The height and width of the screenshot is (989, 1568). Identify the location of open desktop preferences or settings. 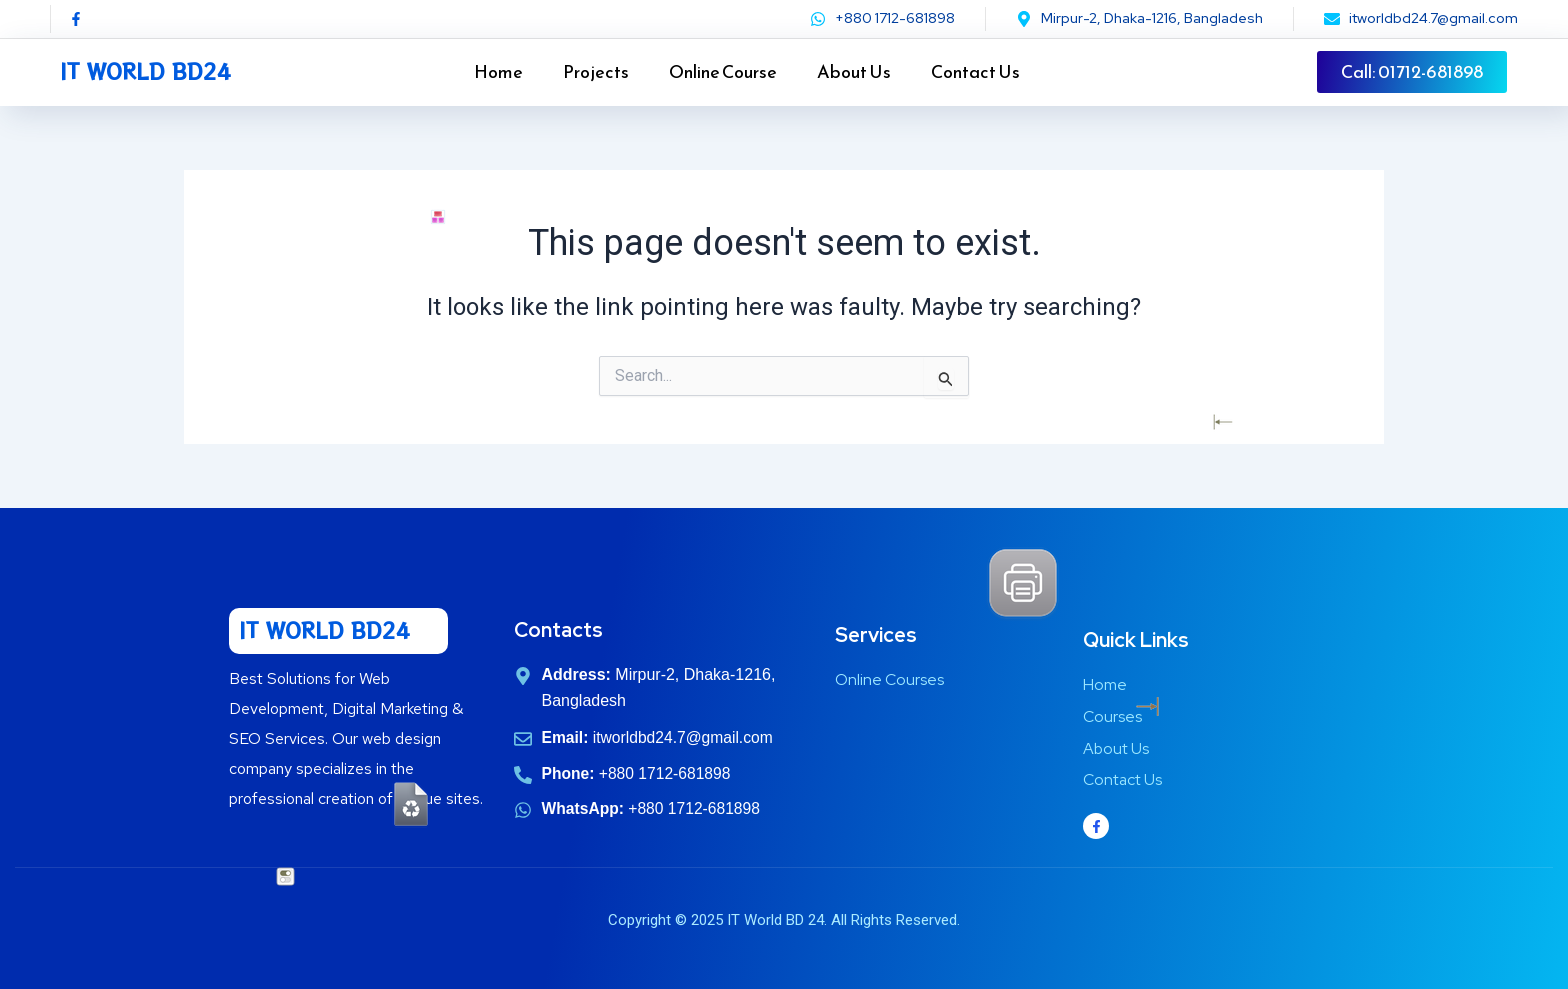
(285, 876).